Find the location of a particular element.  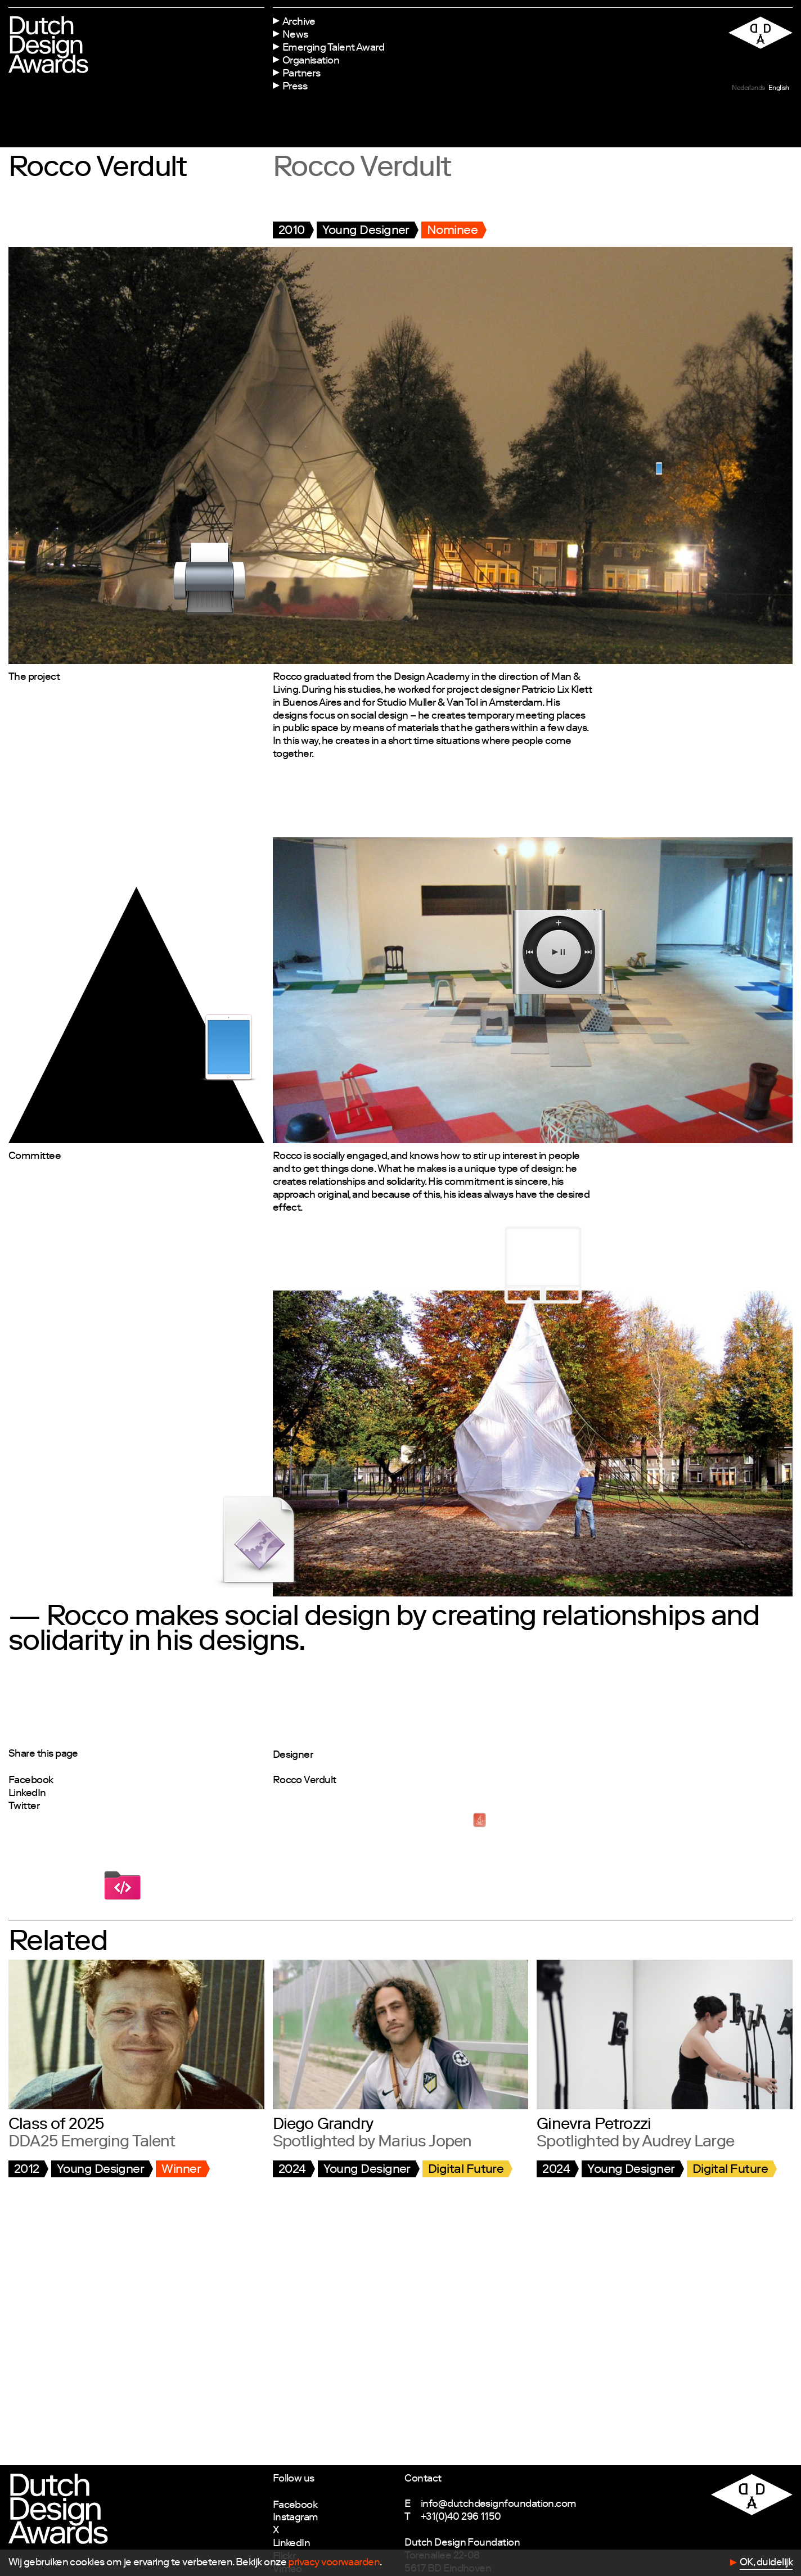

a java archive (.jar) file is located at coordinates (479, 1820).